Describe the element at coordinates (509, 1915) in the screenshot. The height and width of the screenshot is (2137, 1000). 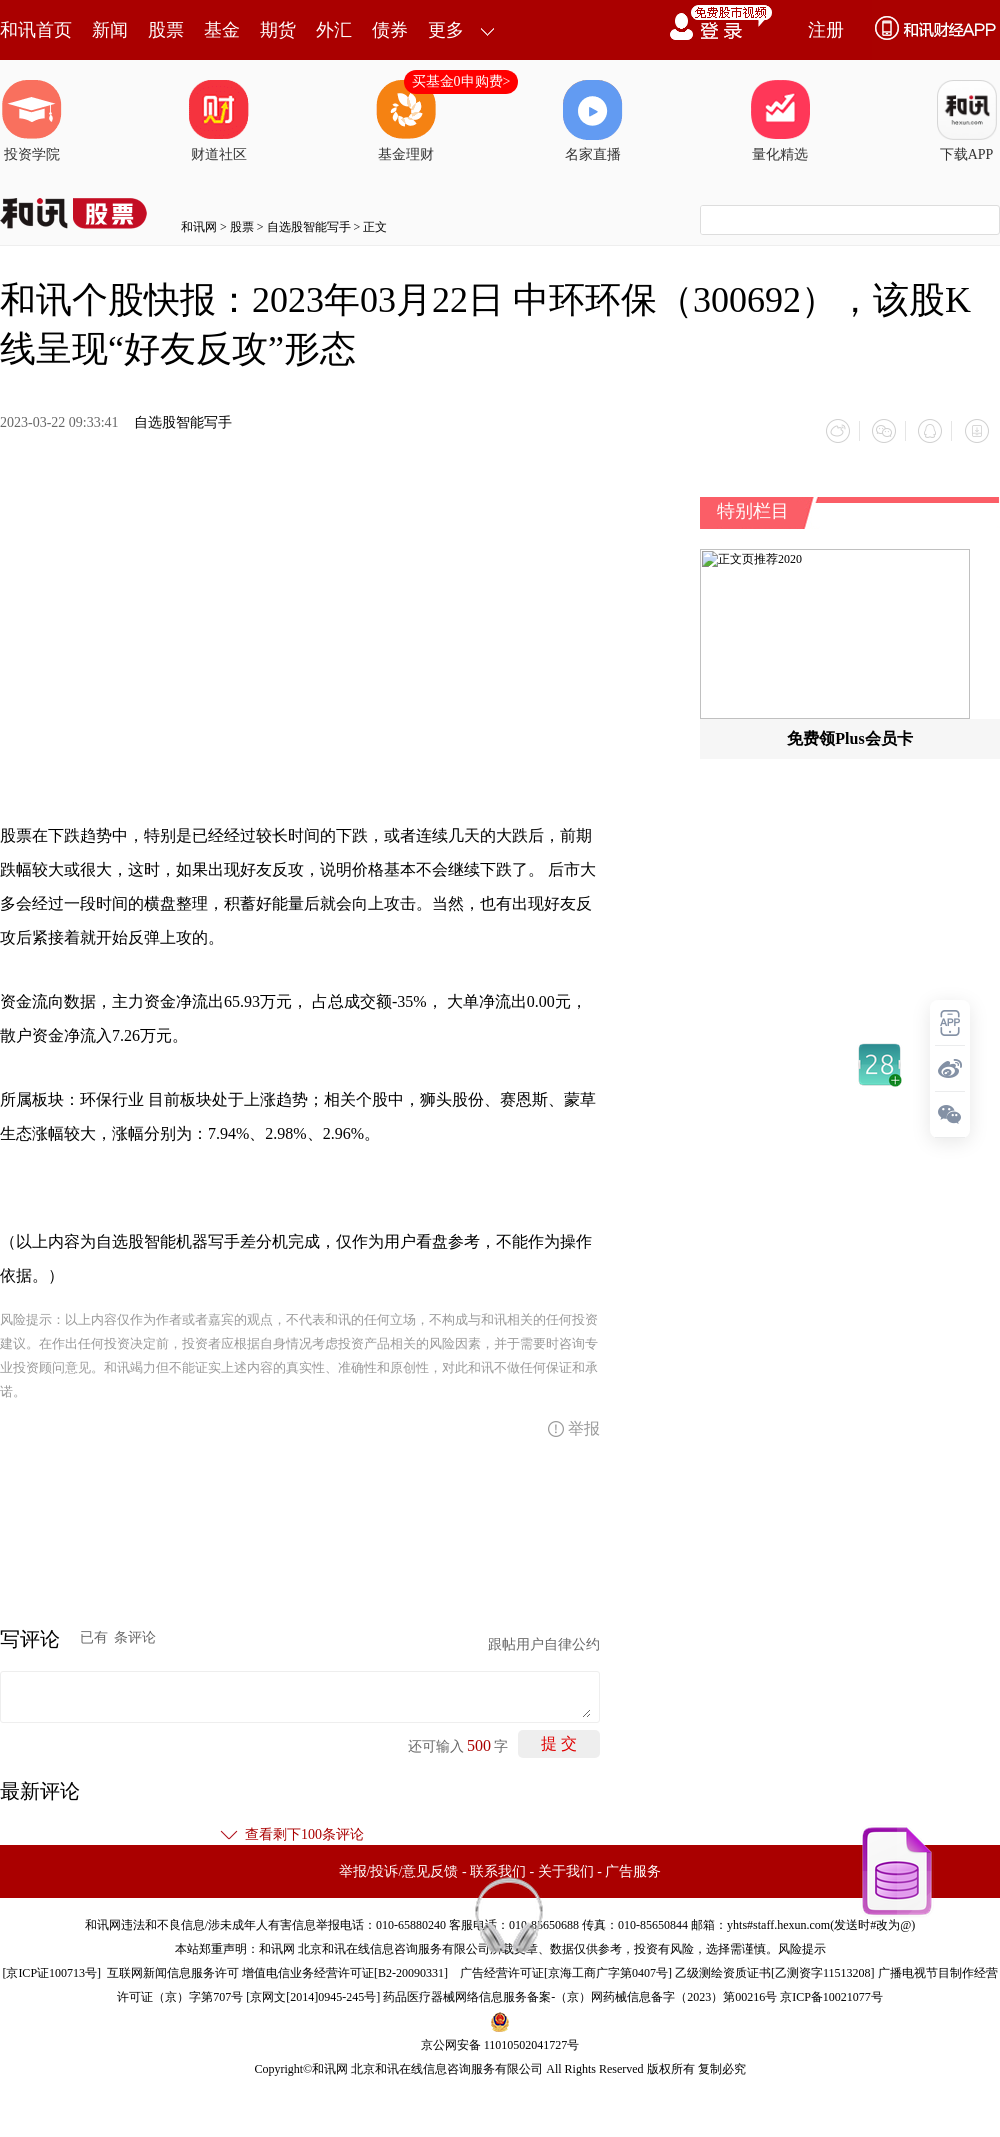
I see `bluetooth headphones connected` at that location.